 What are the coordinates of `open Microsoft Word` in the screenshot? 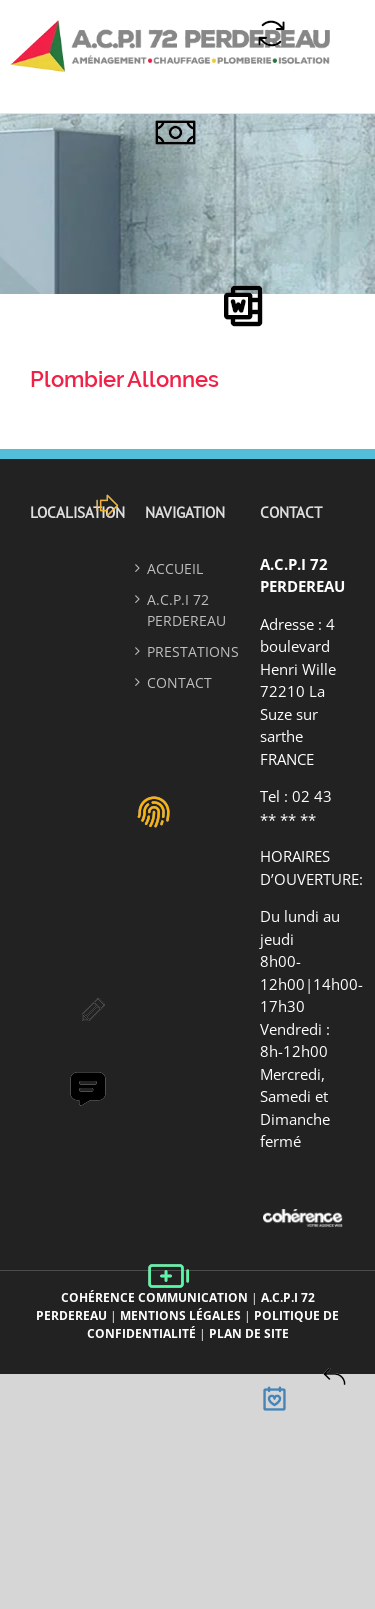 It's located at (245, 306).